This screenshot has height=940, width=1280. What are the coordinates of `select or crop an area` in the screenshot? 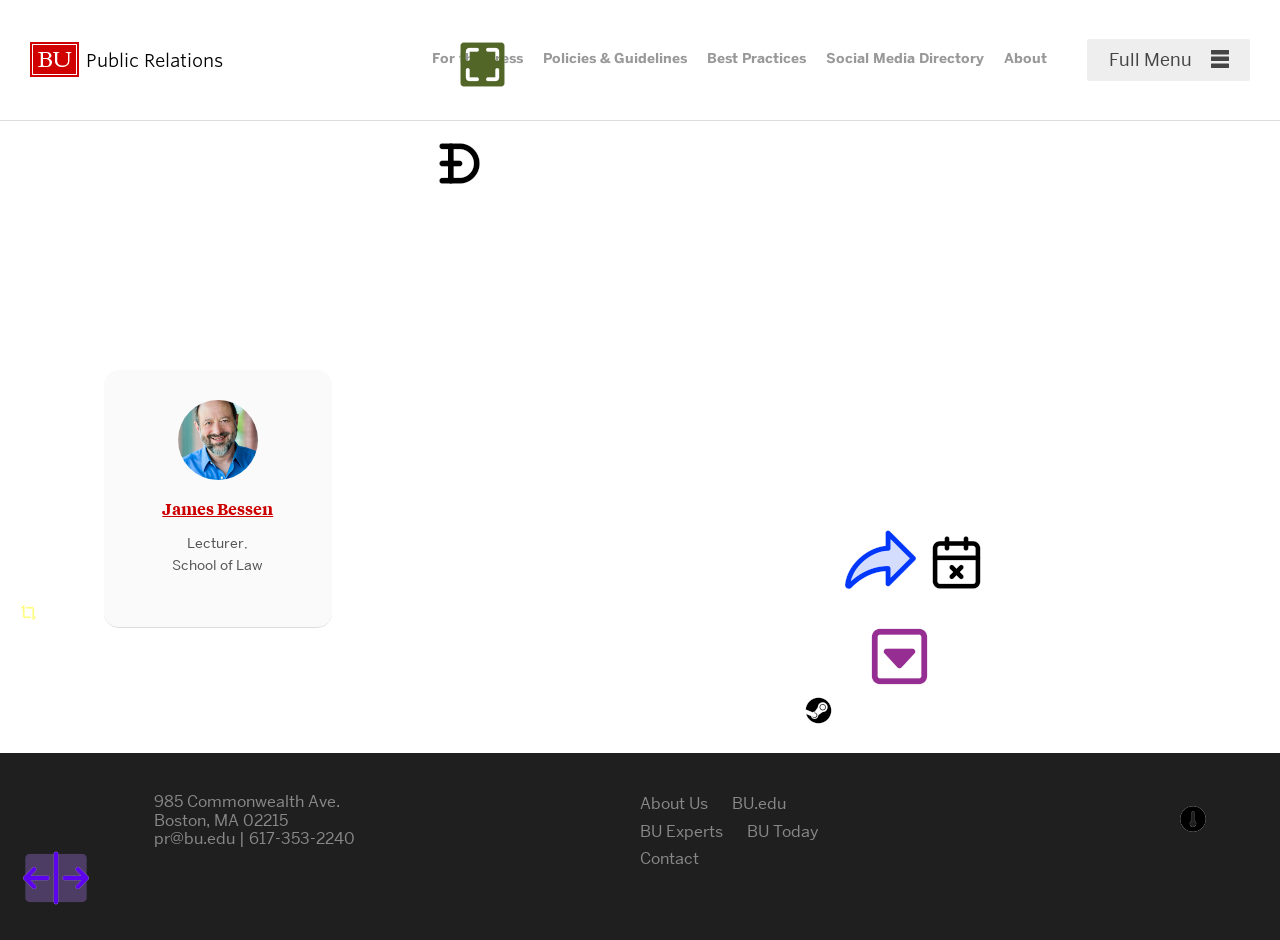 It's located at (482, 64).